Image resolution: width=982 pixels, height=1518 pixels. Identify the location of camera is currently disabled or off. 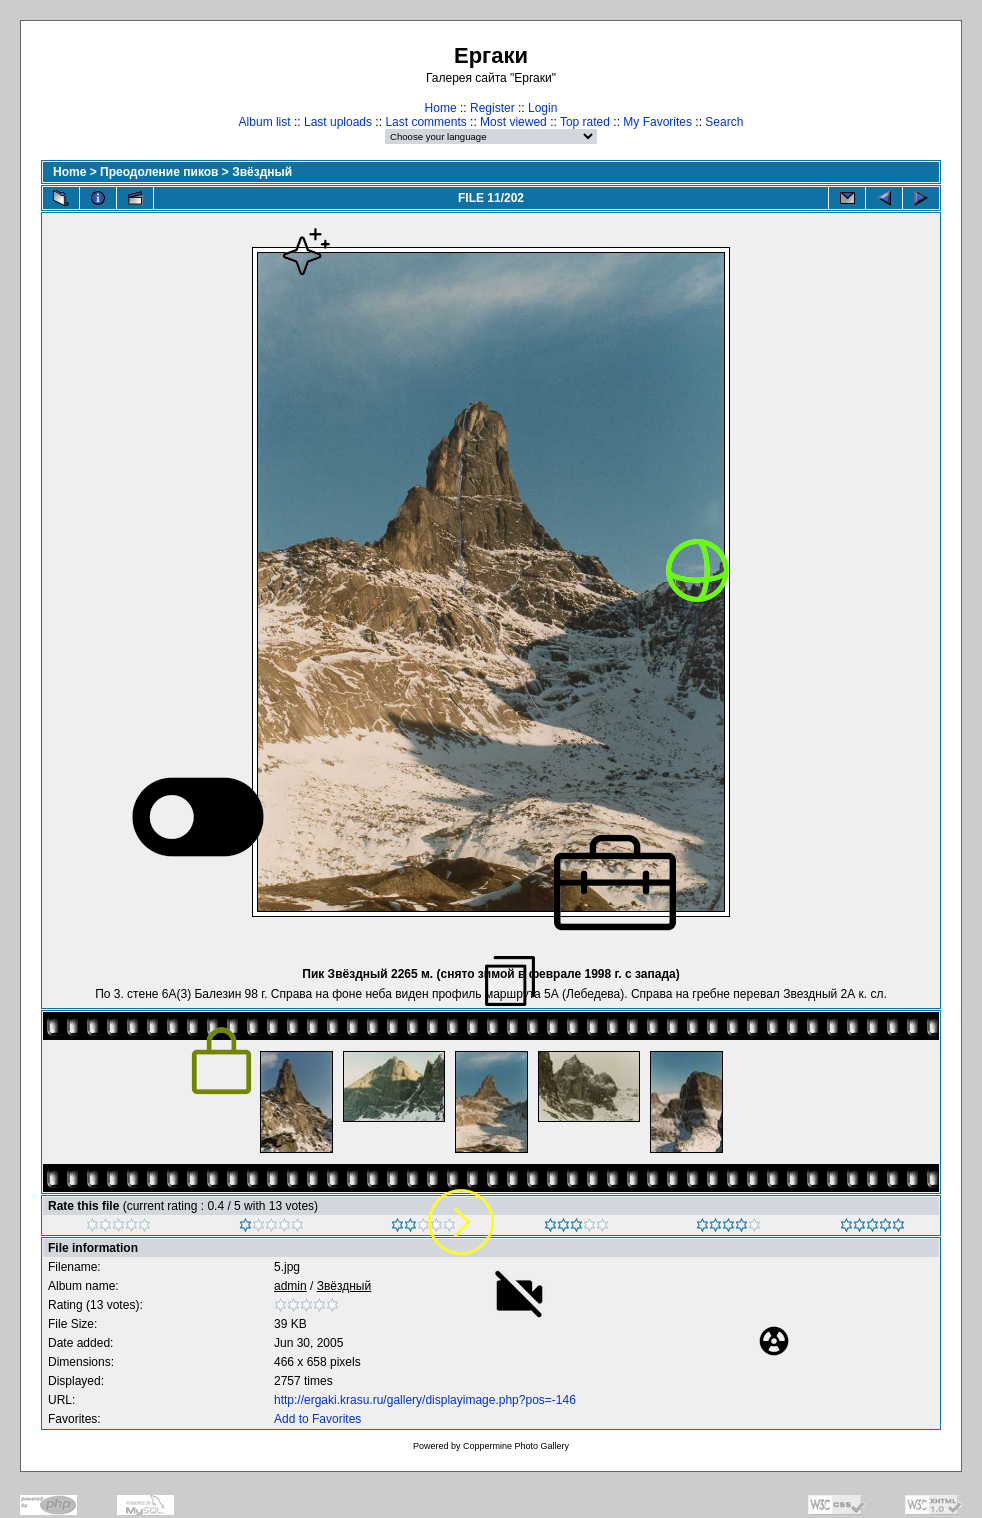
(519, 1295).